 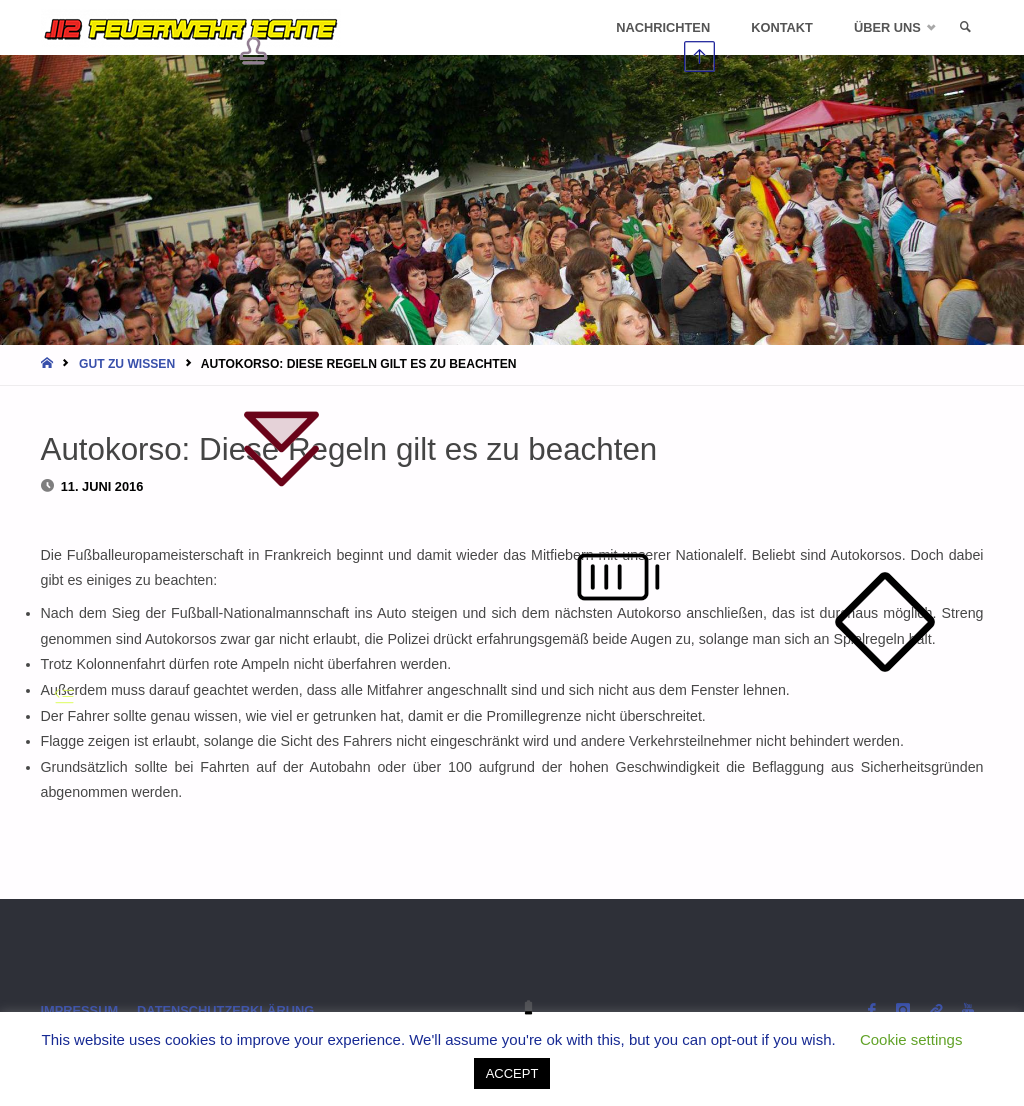 What do you see at coordinates (699, 56) in the screenshot?
I see `upload a file or document` at bounding box center [699, 56].